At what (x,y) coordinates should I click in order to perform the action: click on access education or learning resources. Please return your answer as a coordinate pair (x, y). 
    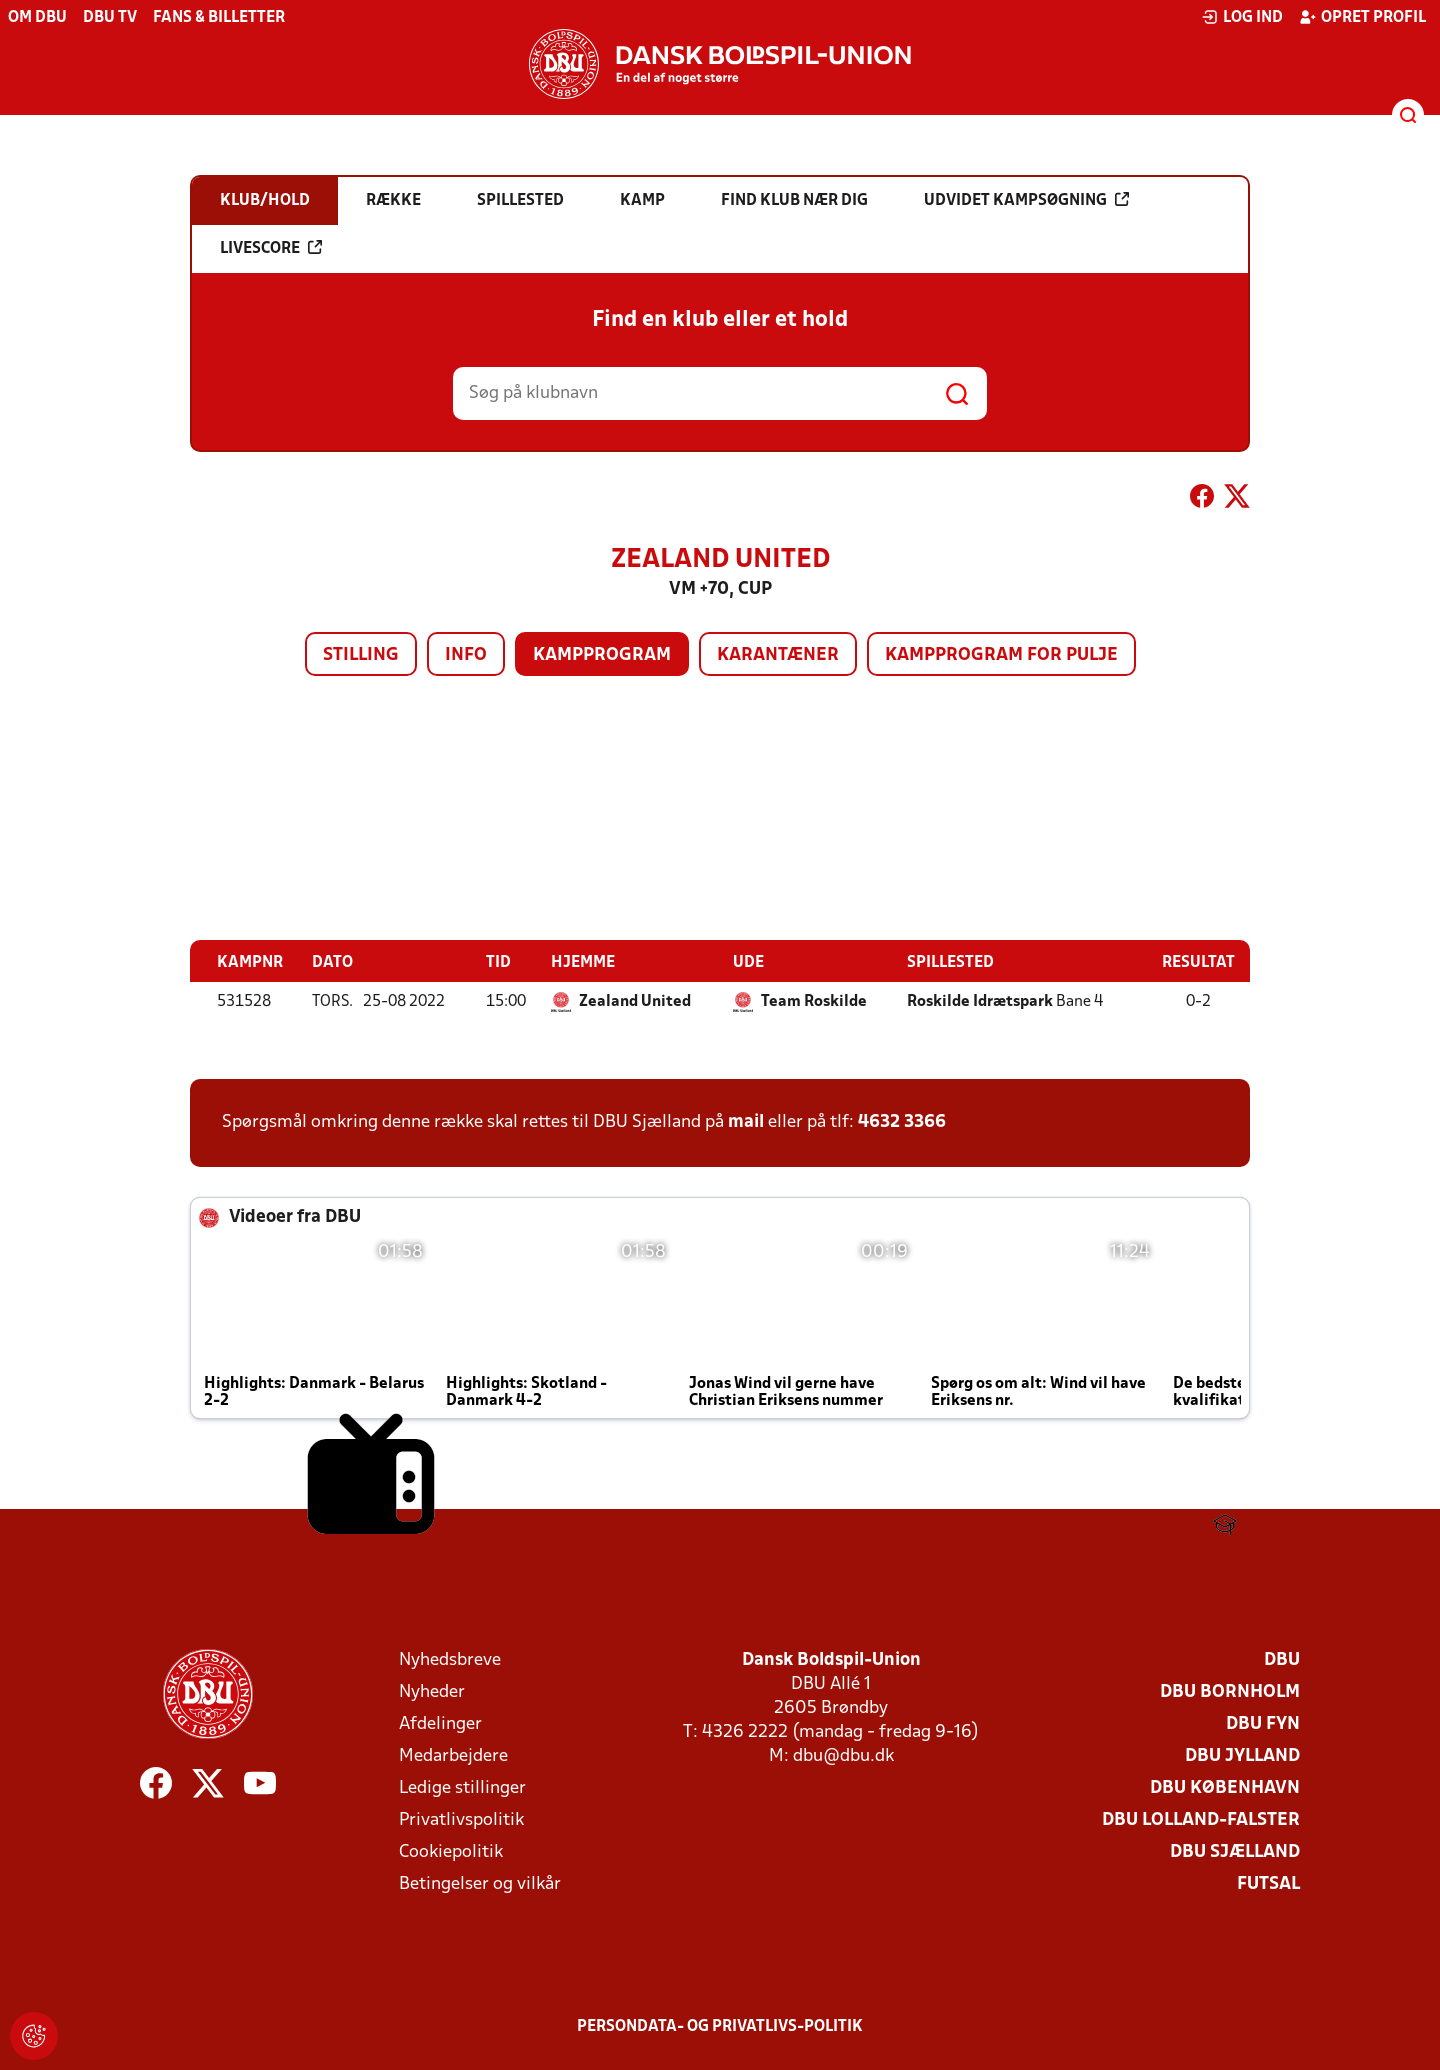
    Looking at the image, I should click on (1225, 1524).